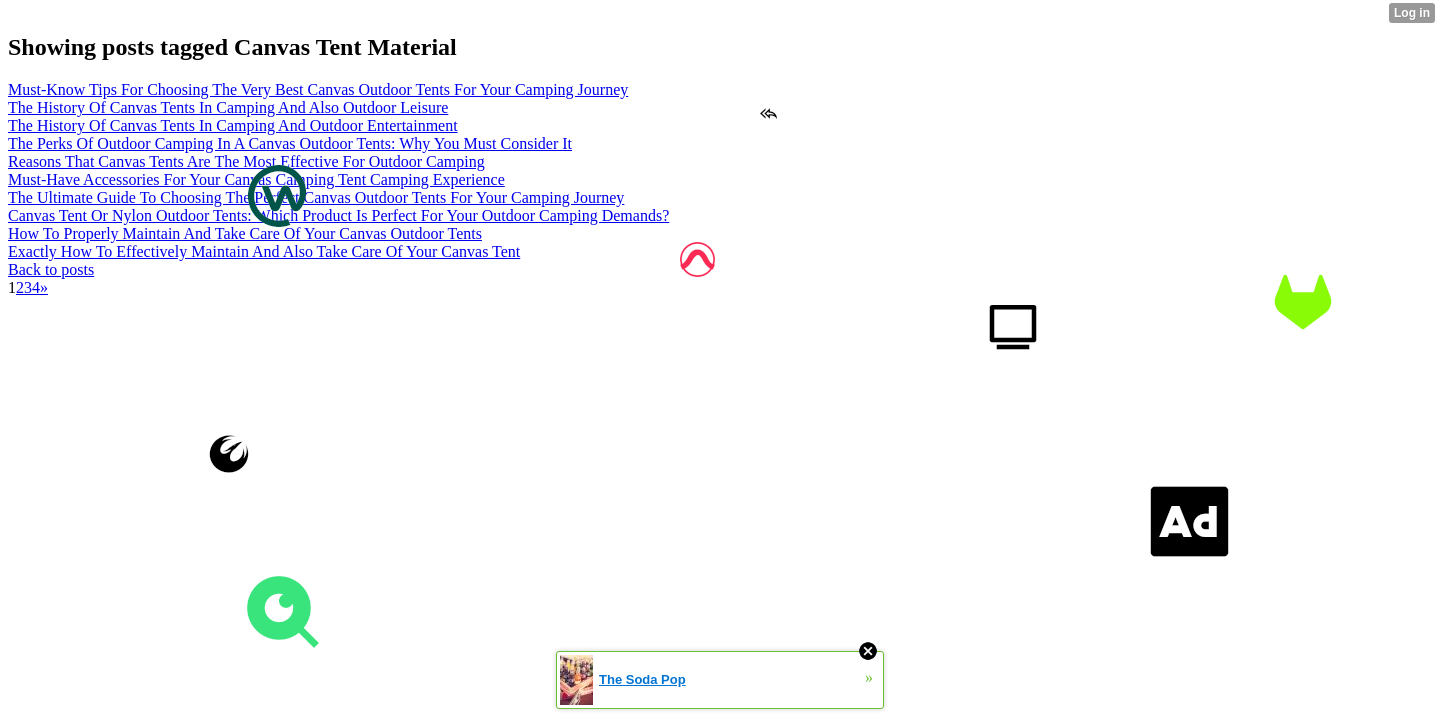 Image resolution: width=1440 pixels, height=720 pixels. I want to click on indicates sponsored or promotional content, so click(1189, 521).